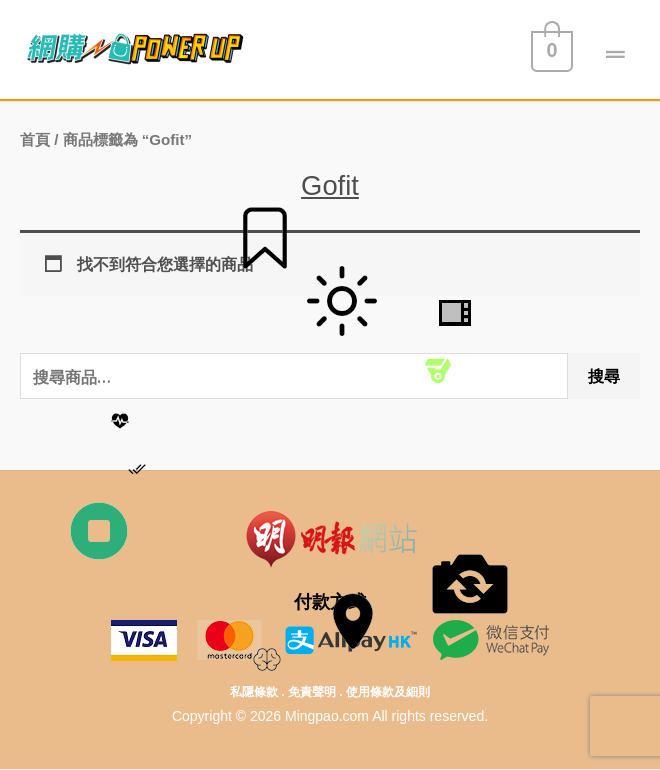 The width and height of the screenshot is (660, 770). Describe the element at coordinates (137, 469) in the screenshot. I see `all items marked as complete` at that location.